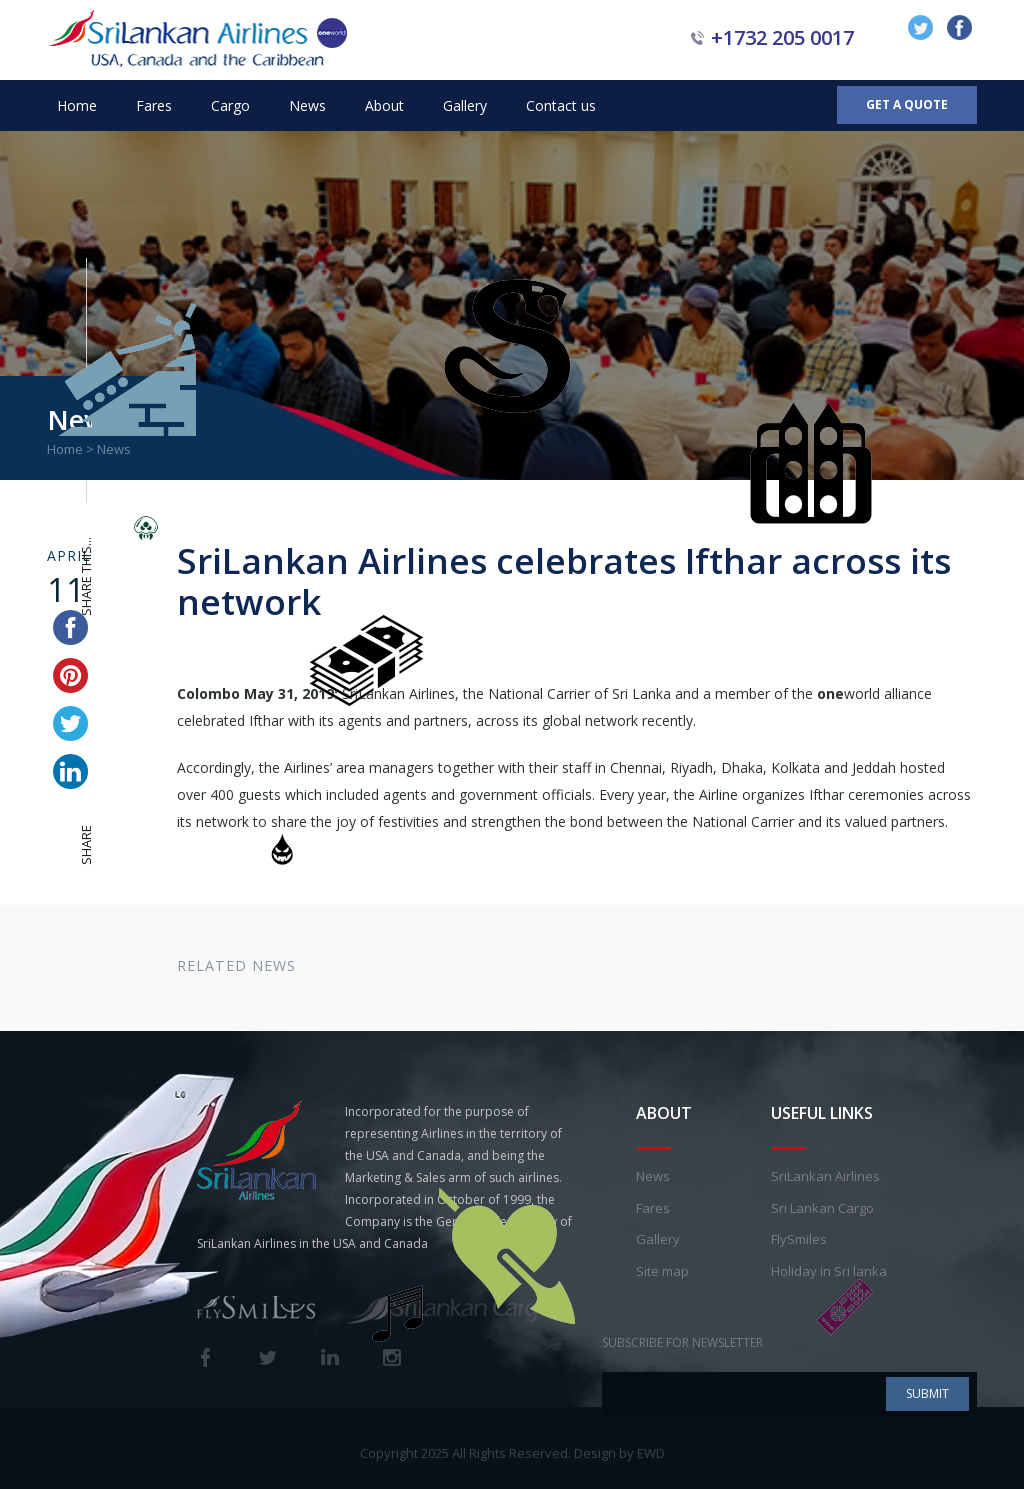 This screenshot has width=1024, height=1489. I want to click on decorative abstract building or castle icon, so click(811, 463).